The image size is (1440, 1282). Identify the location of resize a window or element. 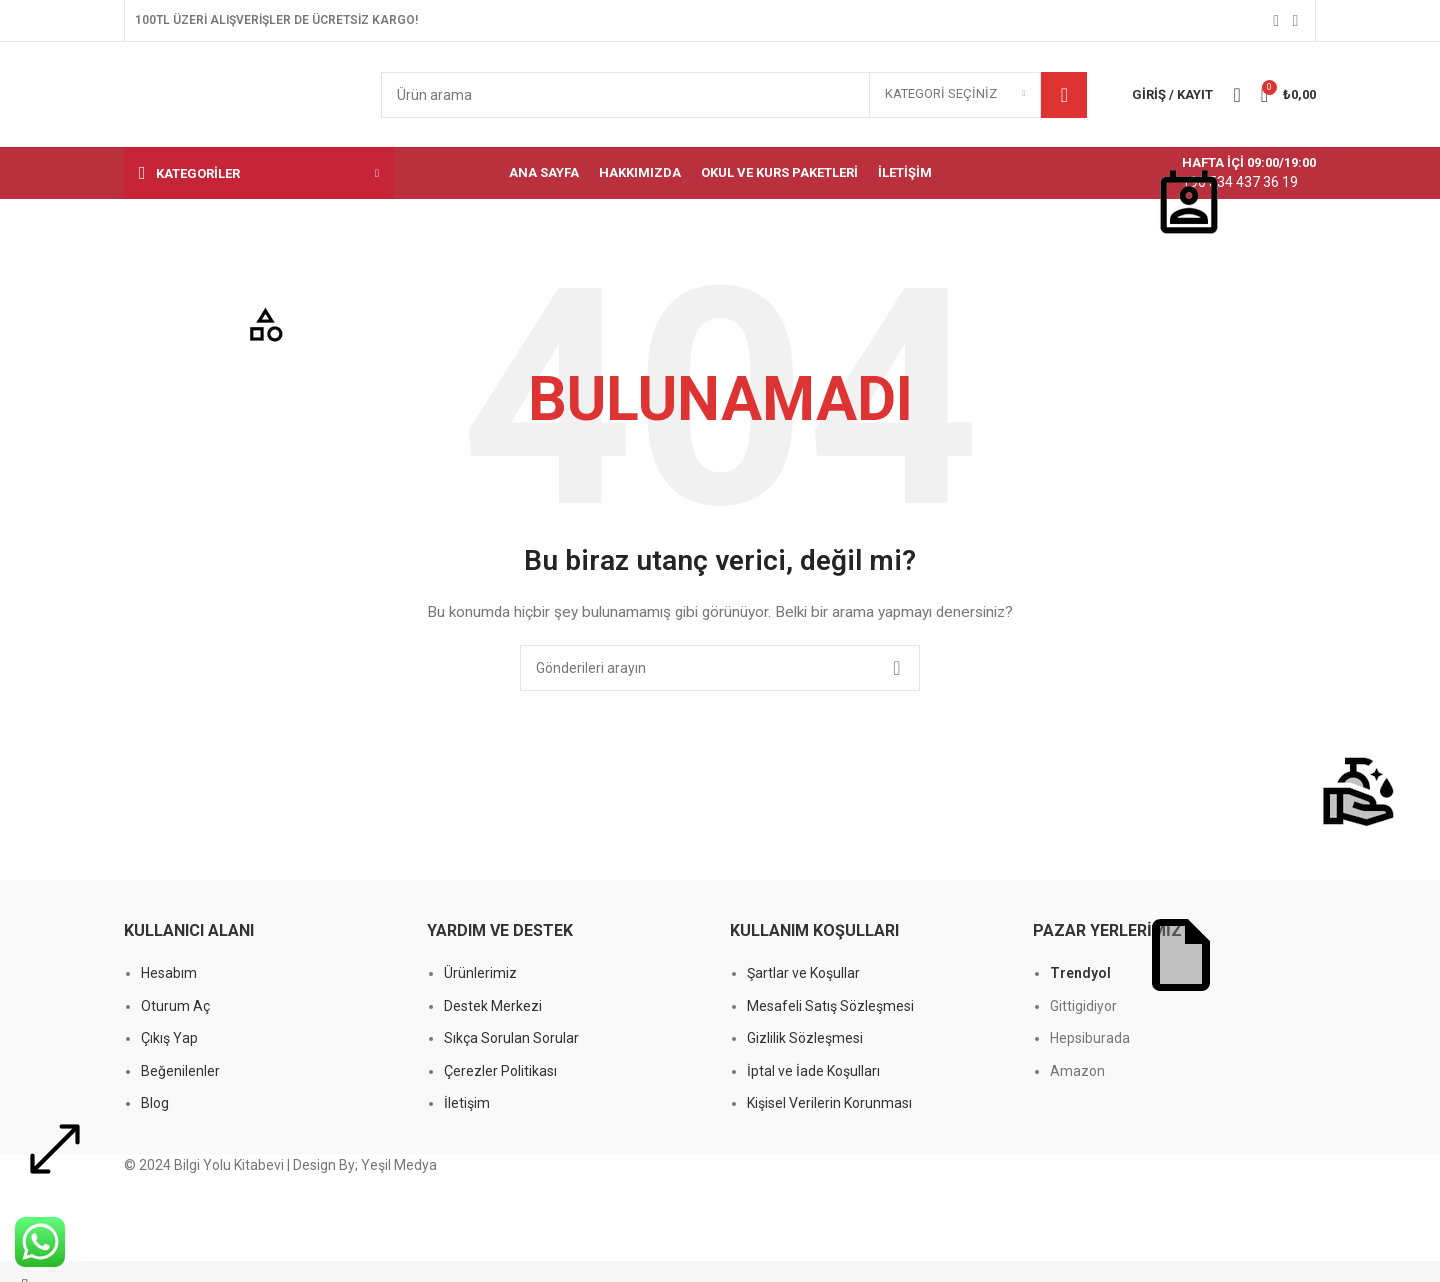
(55, 1149).